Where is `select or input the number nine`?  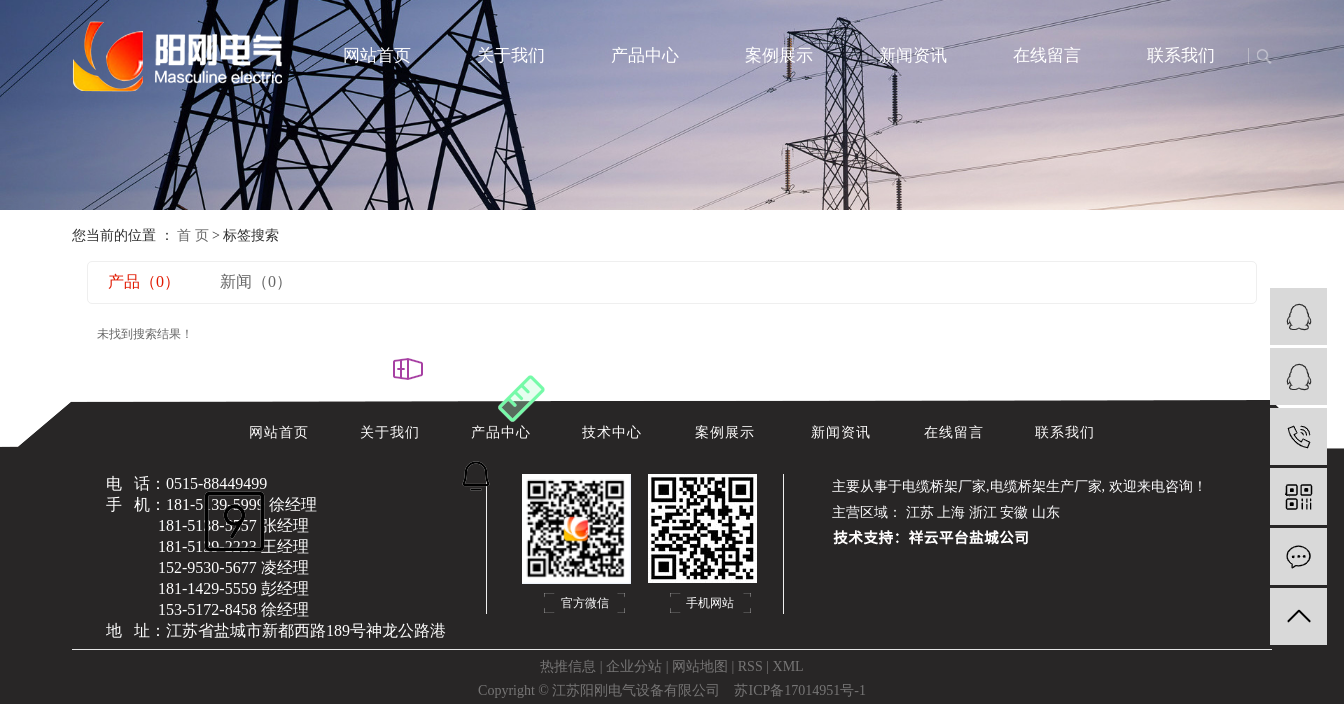
select or input the number nine is located at coordinates (234, 521).